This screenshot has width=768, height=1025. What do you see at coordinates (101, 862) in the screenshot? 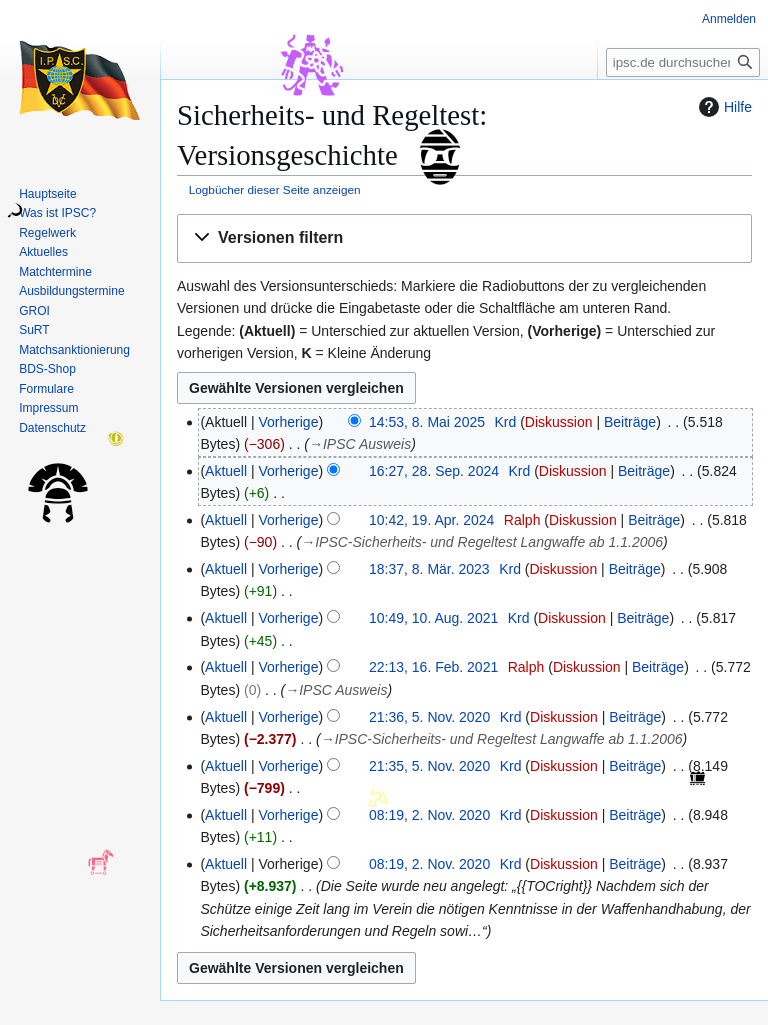
I see `indicates a detected trojan or malware threat` at bounding box center [101, 862].